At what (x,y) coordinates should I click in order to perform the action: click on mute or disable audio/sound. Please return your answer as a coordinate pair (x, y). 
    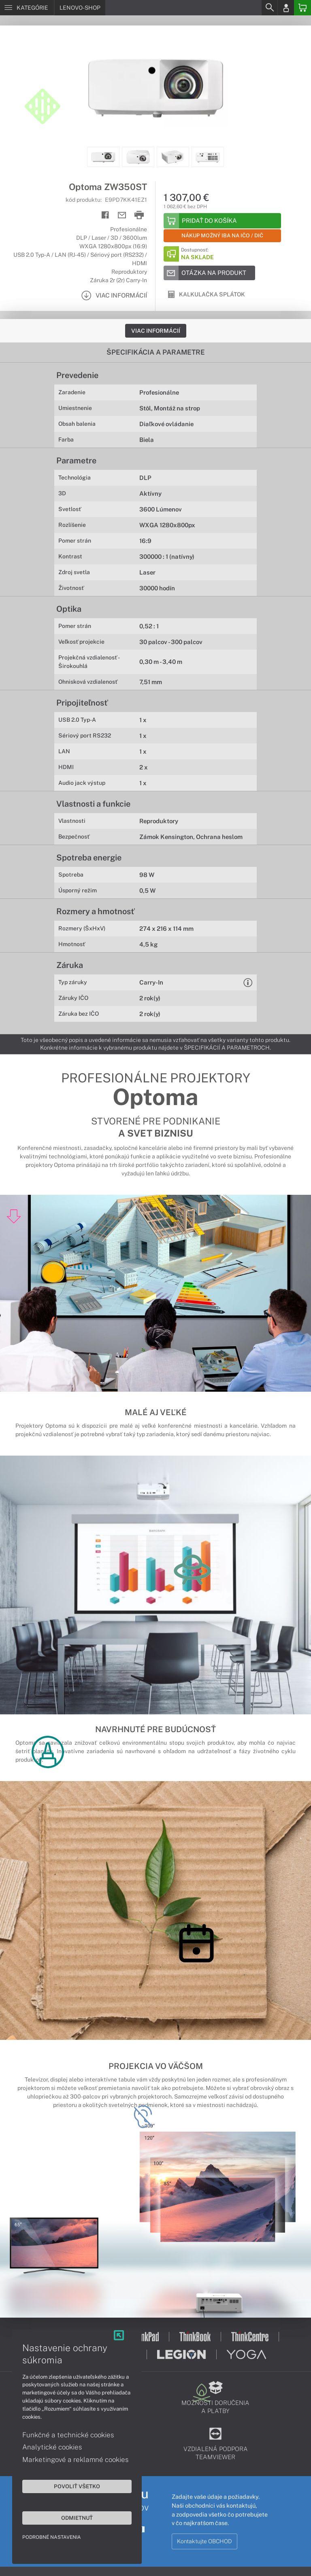
    Looking at the image, I should click on (143, 2117).